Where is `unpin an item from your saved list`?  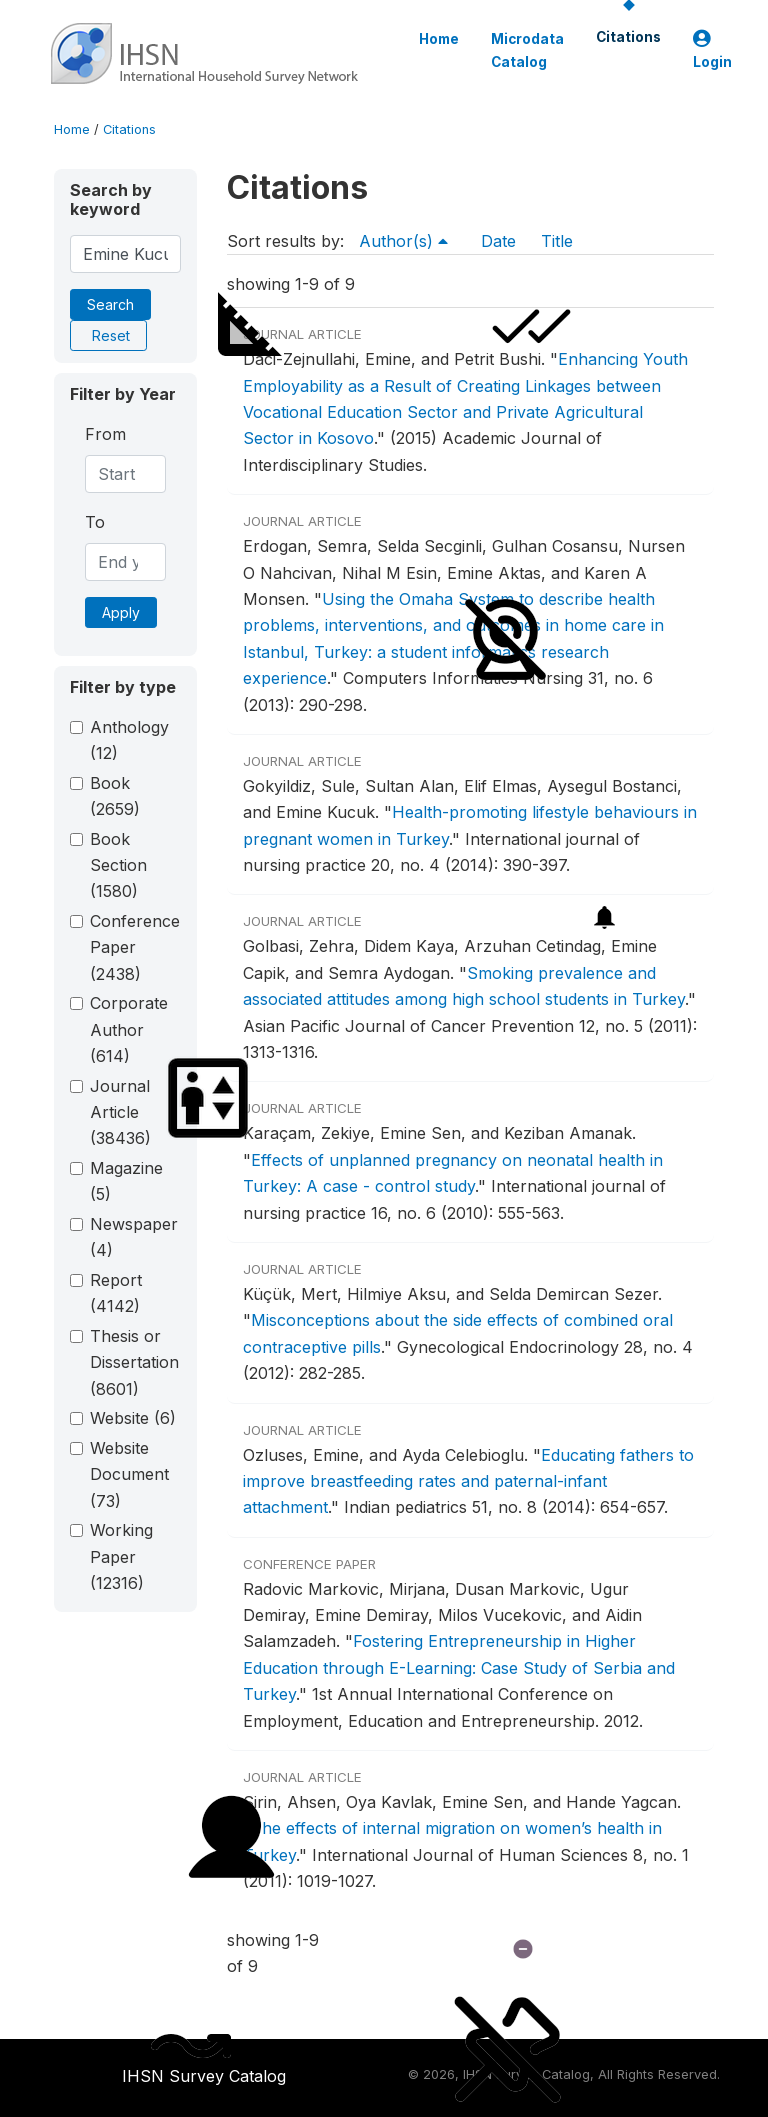 unpin an item from your saved list is located at coordinates (507, 2049).